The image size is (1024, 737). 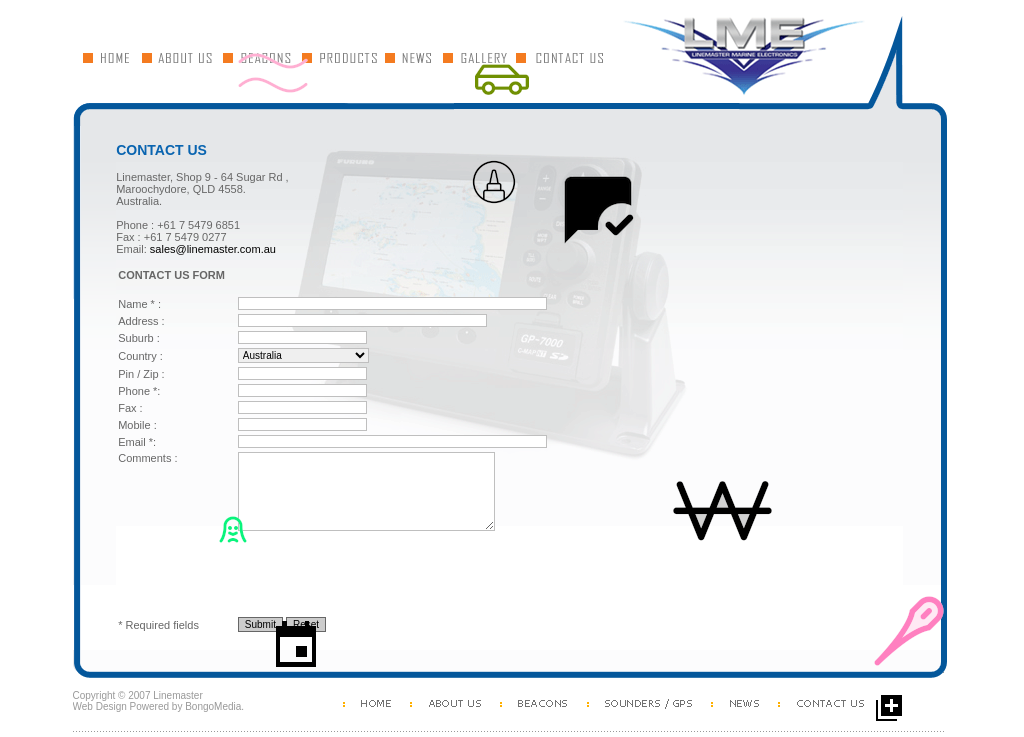 I want to click on message has been read, so click(x=598, y=210).